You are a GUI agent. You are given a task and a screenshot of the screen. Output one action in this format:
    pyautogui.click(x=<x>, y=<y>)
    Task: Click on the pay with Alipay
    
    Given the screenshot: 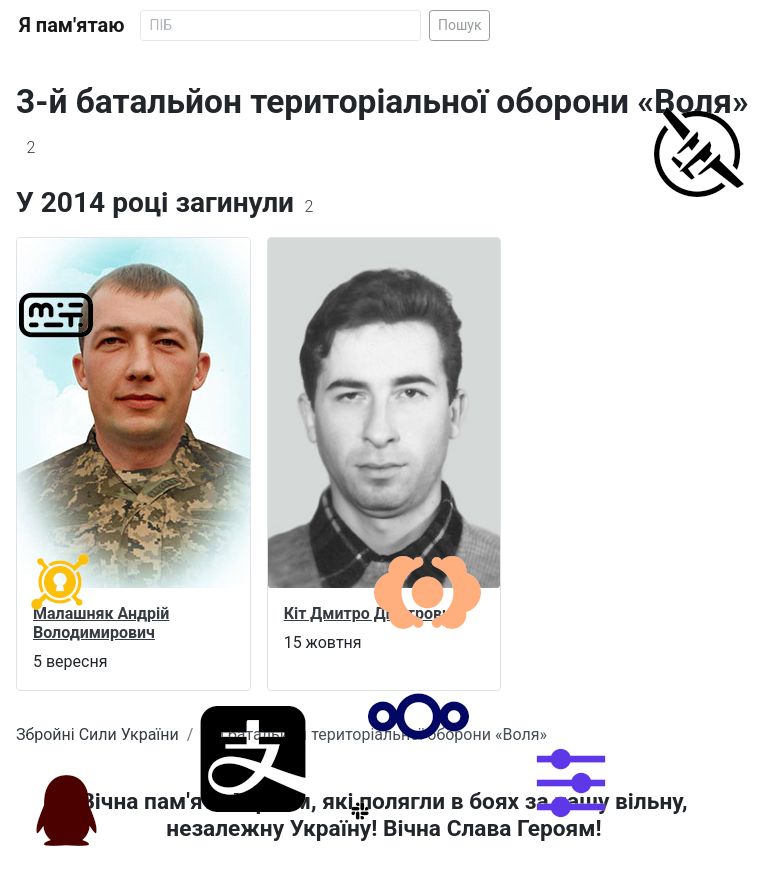 What is the action you would take?
    pyautogui.click(x=253, y=759)
    